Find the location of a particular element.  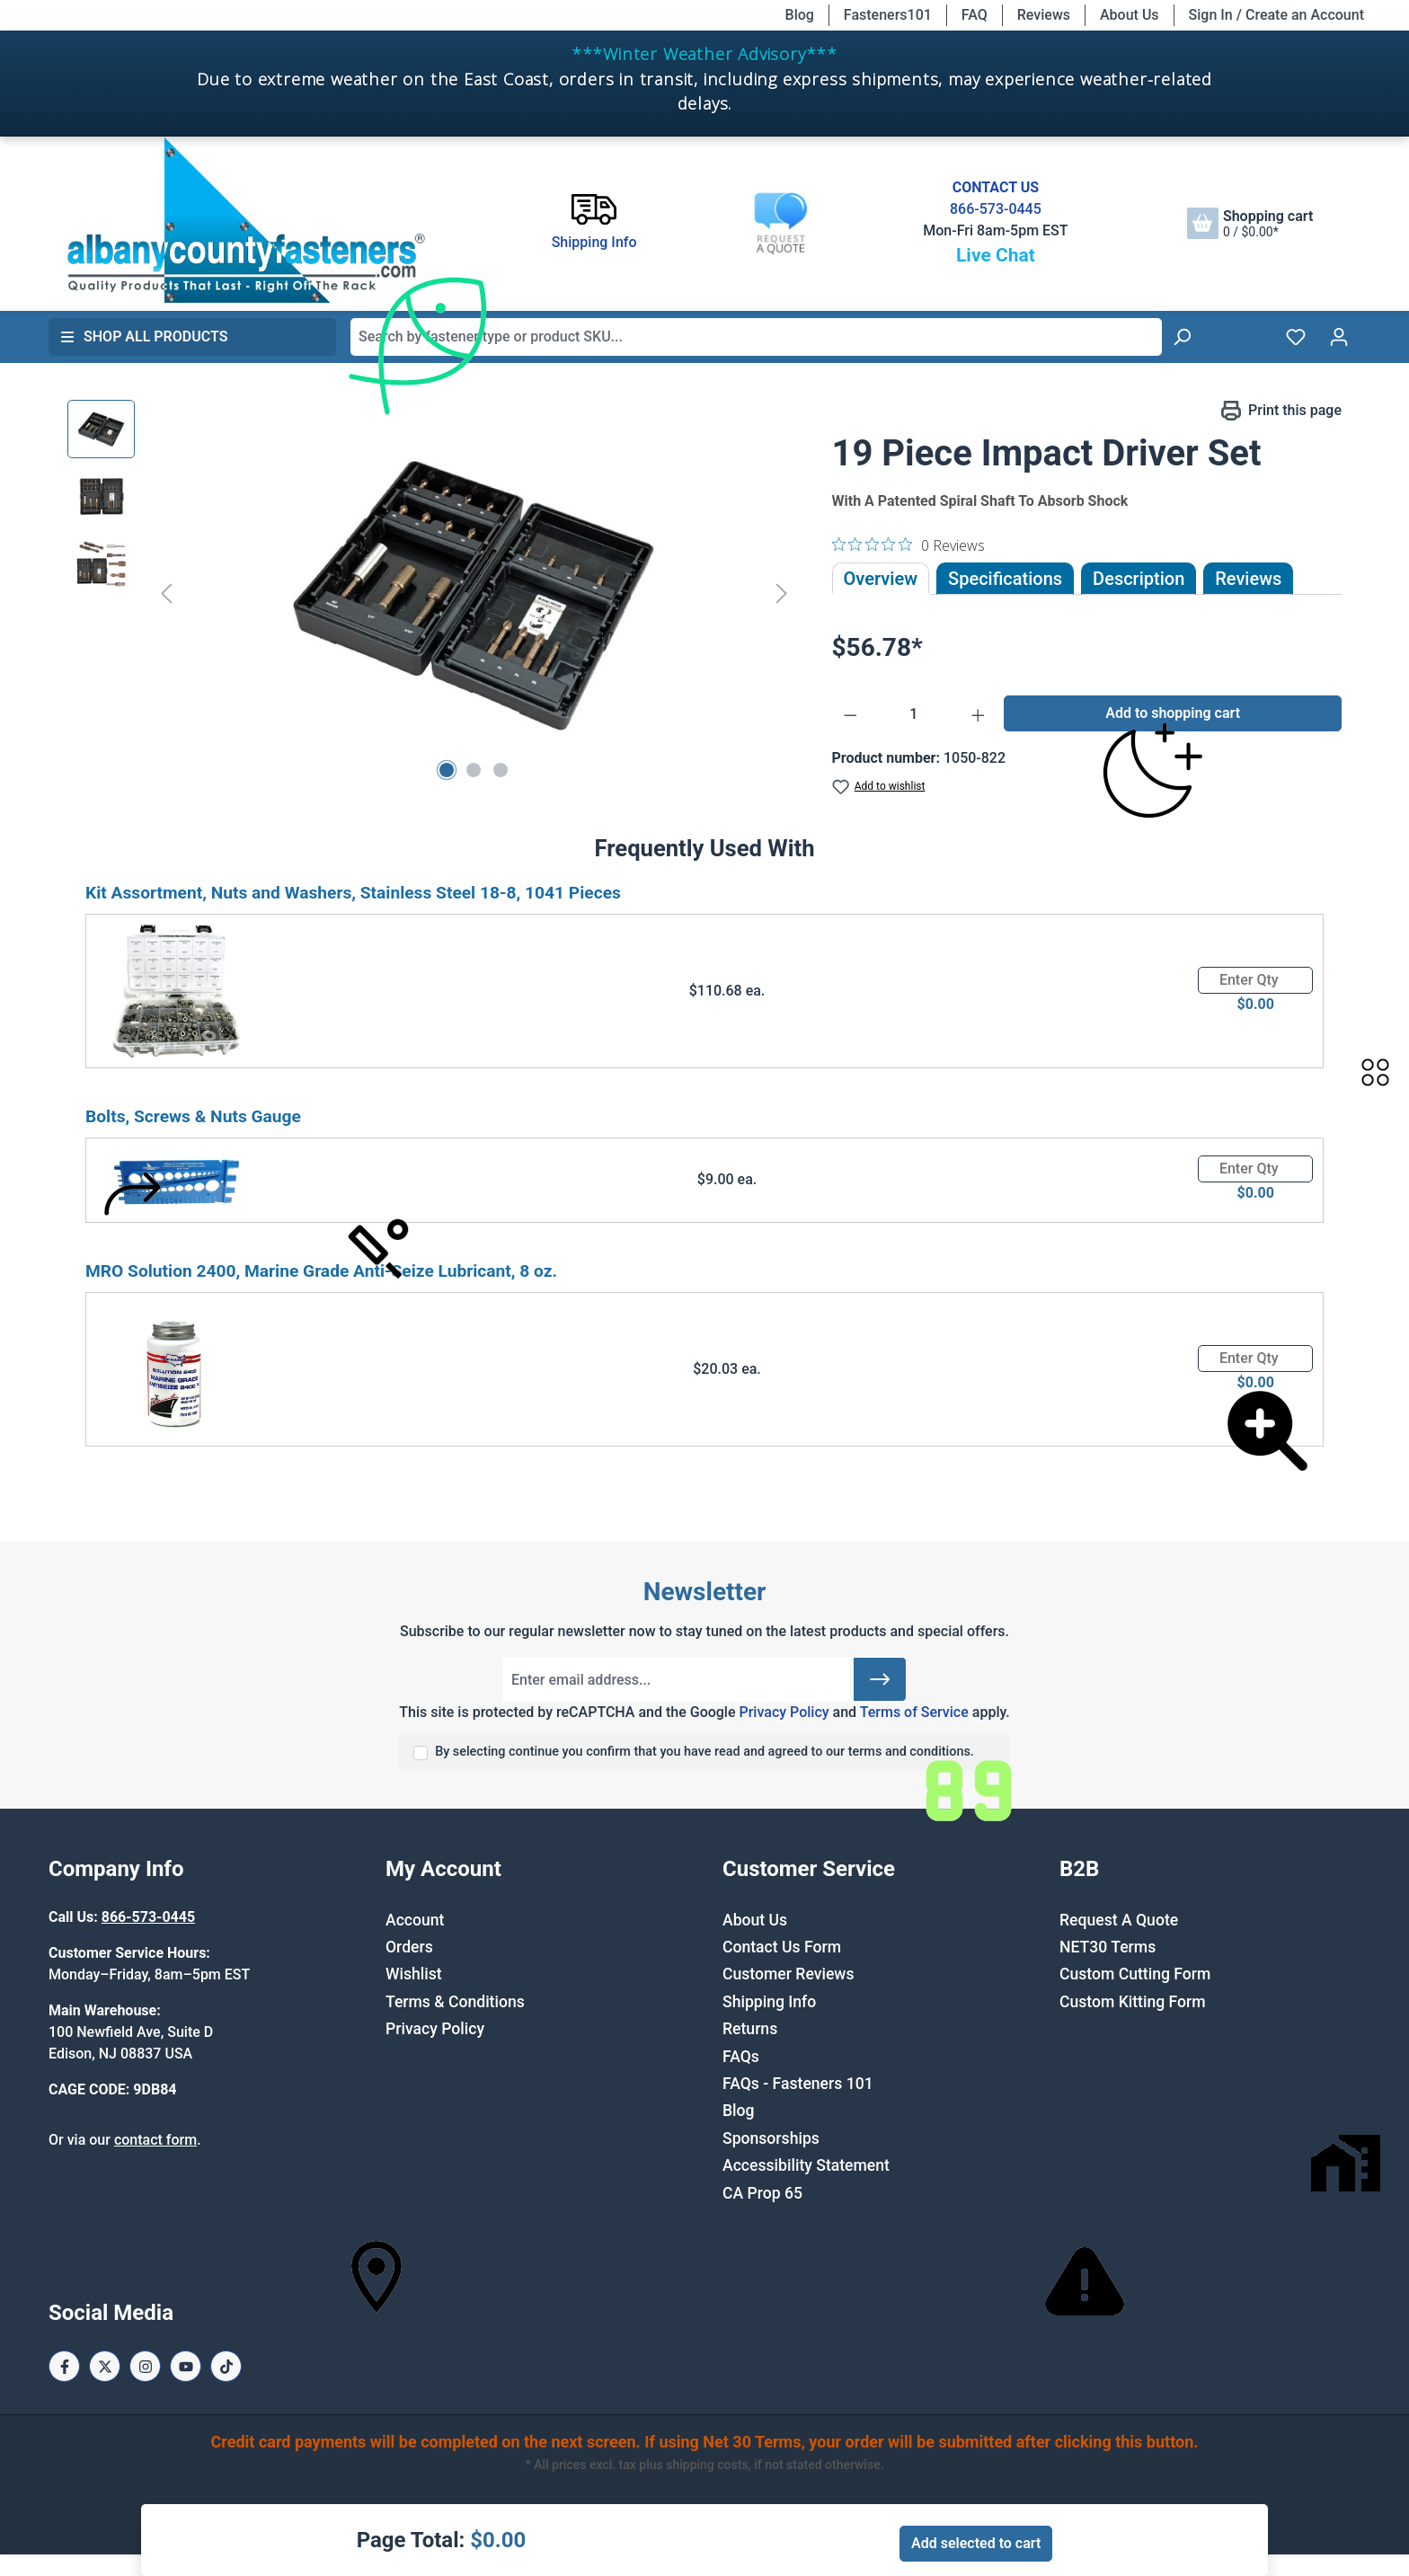

indicates a warning or caution state is located at coordinates (1085, 2283).